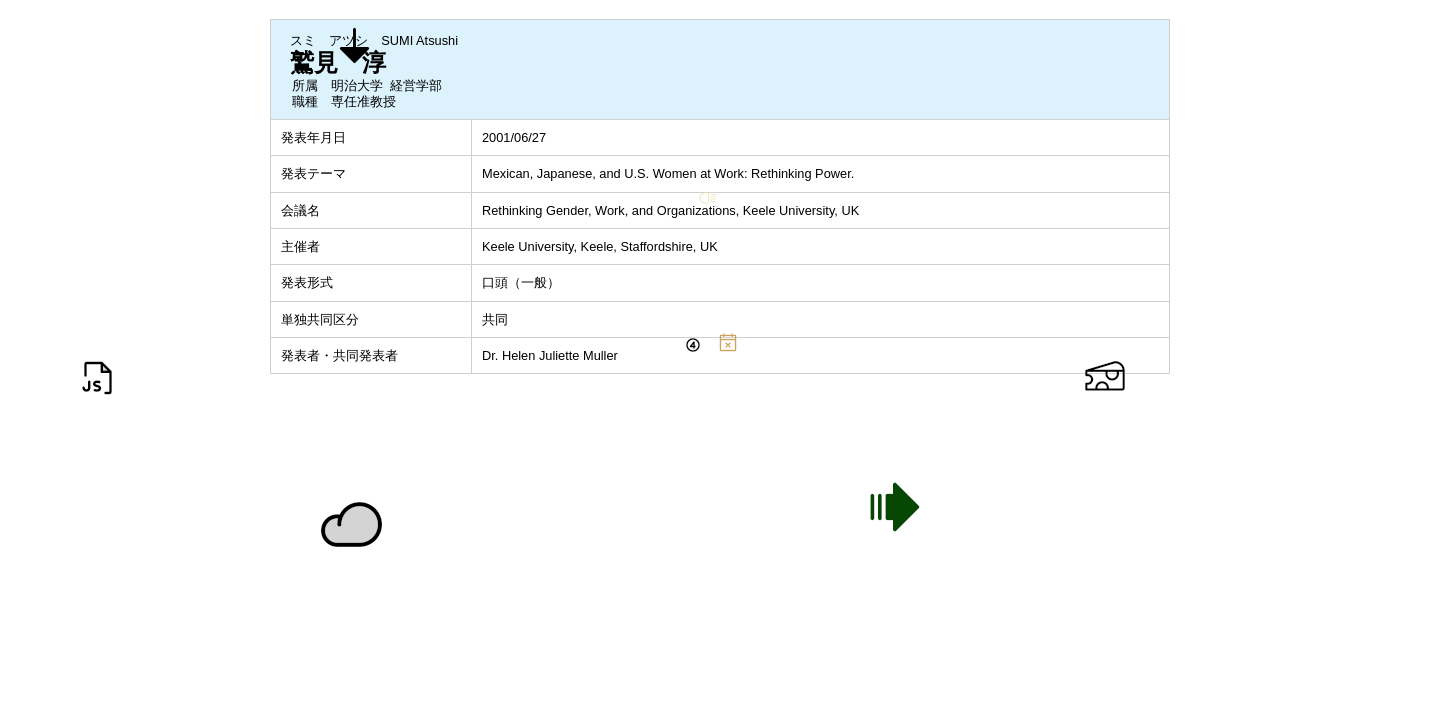 The image size is (1440, 720). Describe the element at coordinates (351, 524) in the screenshot. I see `access cloud storage` at that location.